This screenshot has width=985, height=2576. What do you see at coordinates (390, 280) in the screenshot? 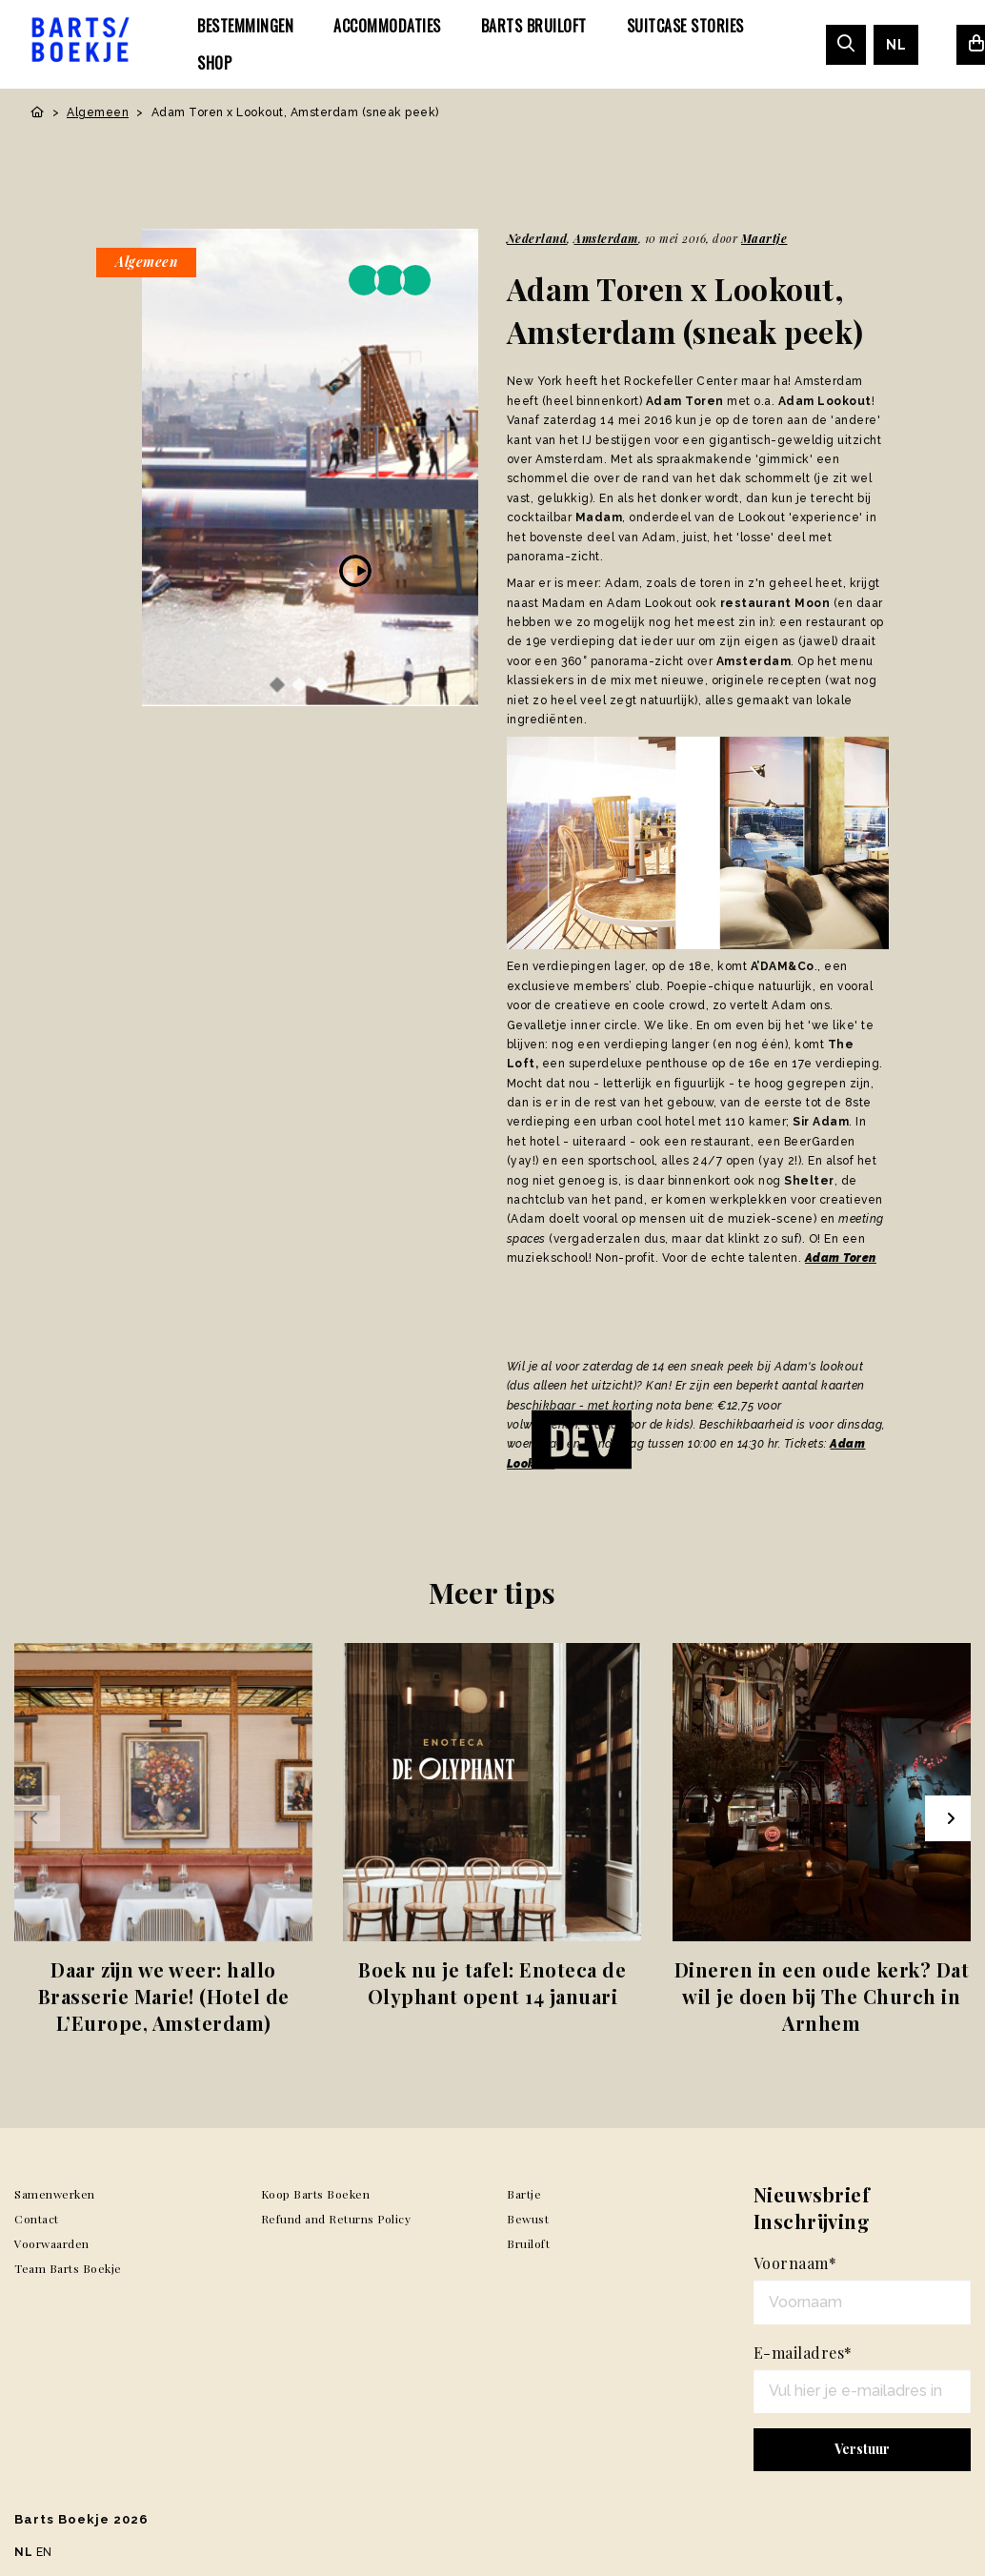
I see `open the Letterboxd app` at bounding box center [390, 280].